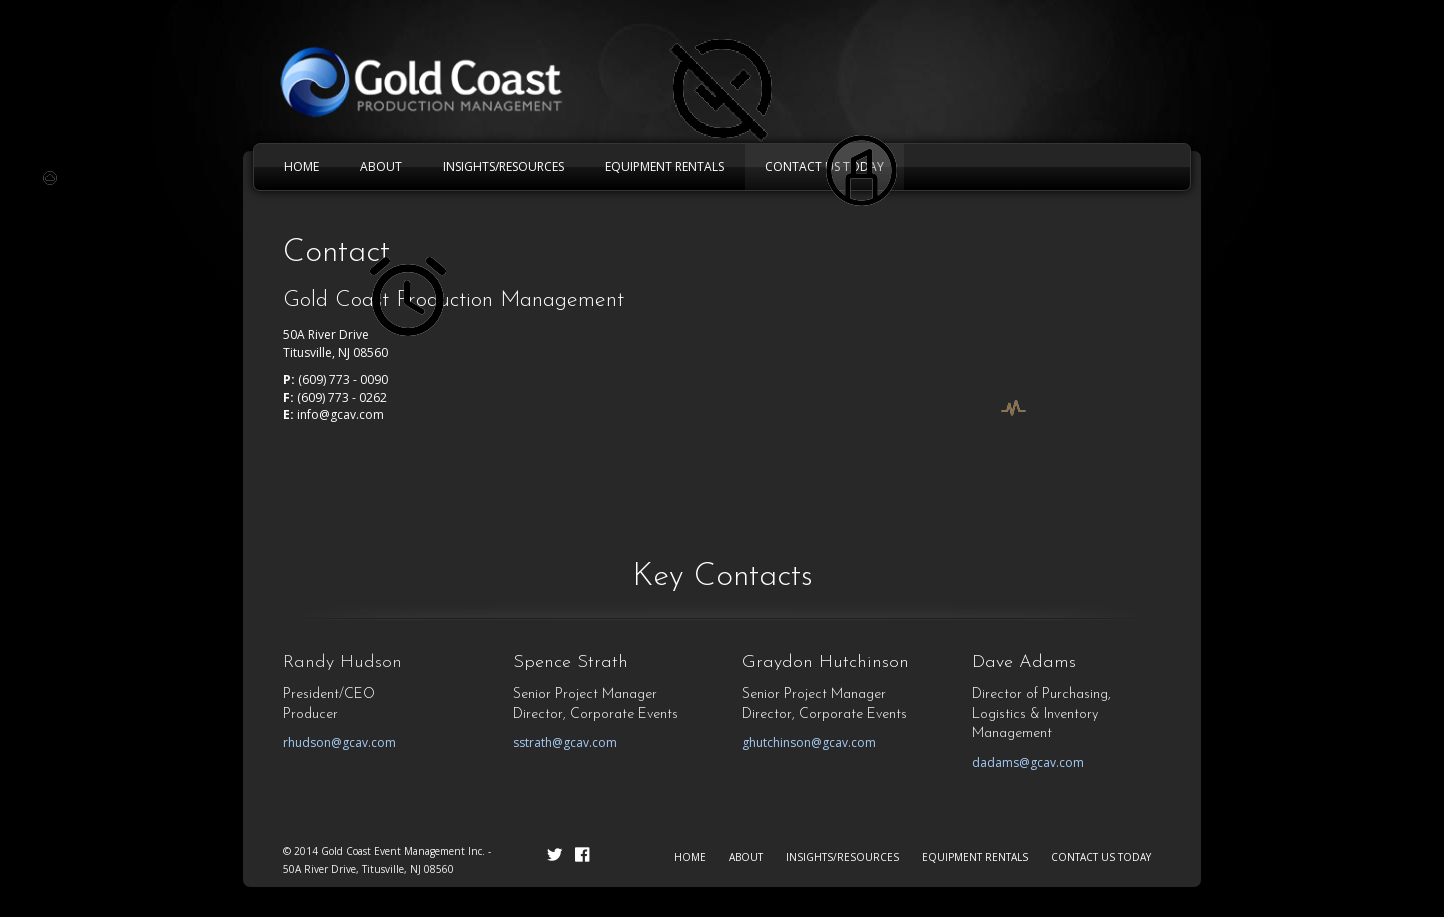  I want to click on set or view alarms, so click(408, 296).